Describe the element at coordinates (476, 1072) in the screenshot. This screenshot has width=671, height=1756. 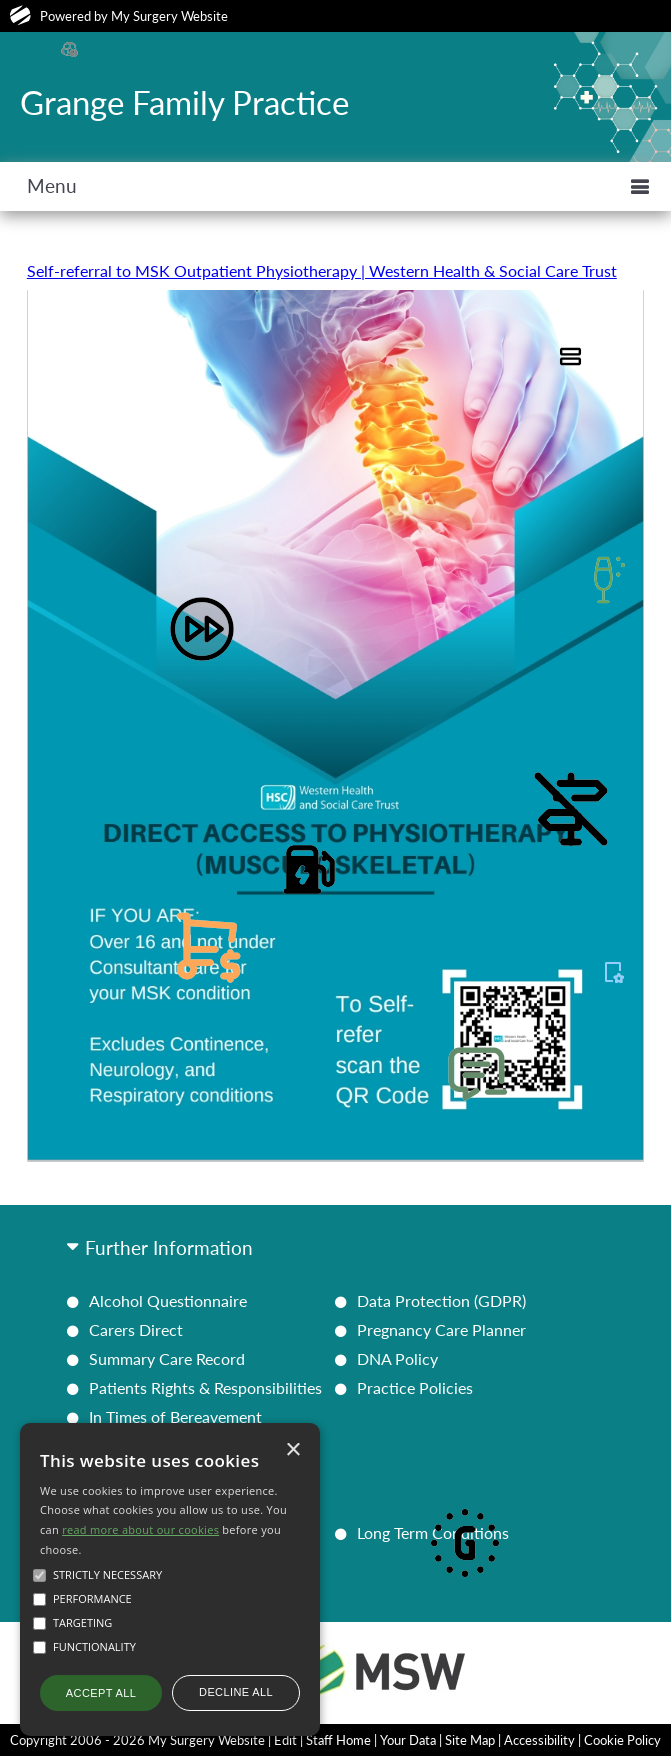
I see `remove a message from the conversation` at that location.